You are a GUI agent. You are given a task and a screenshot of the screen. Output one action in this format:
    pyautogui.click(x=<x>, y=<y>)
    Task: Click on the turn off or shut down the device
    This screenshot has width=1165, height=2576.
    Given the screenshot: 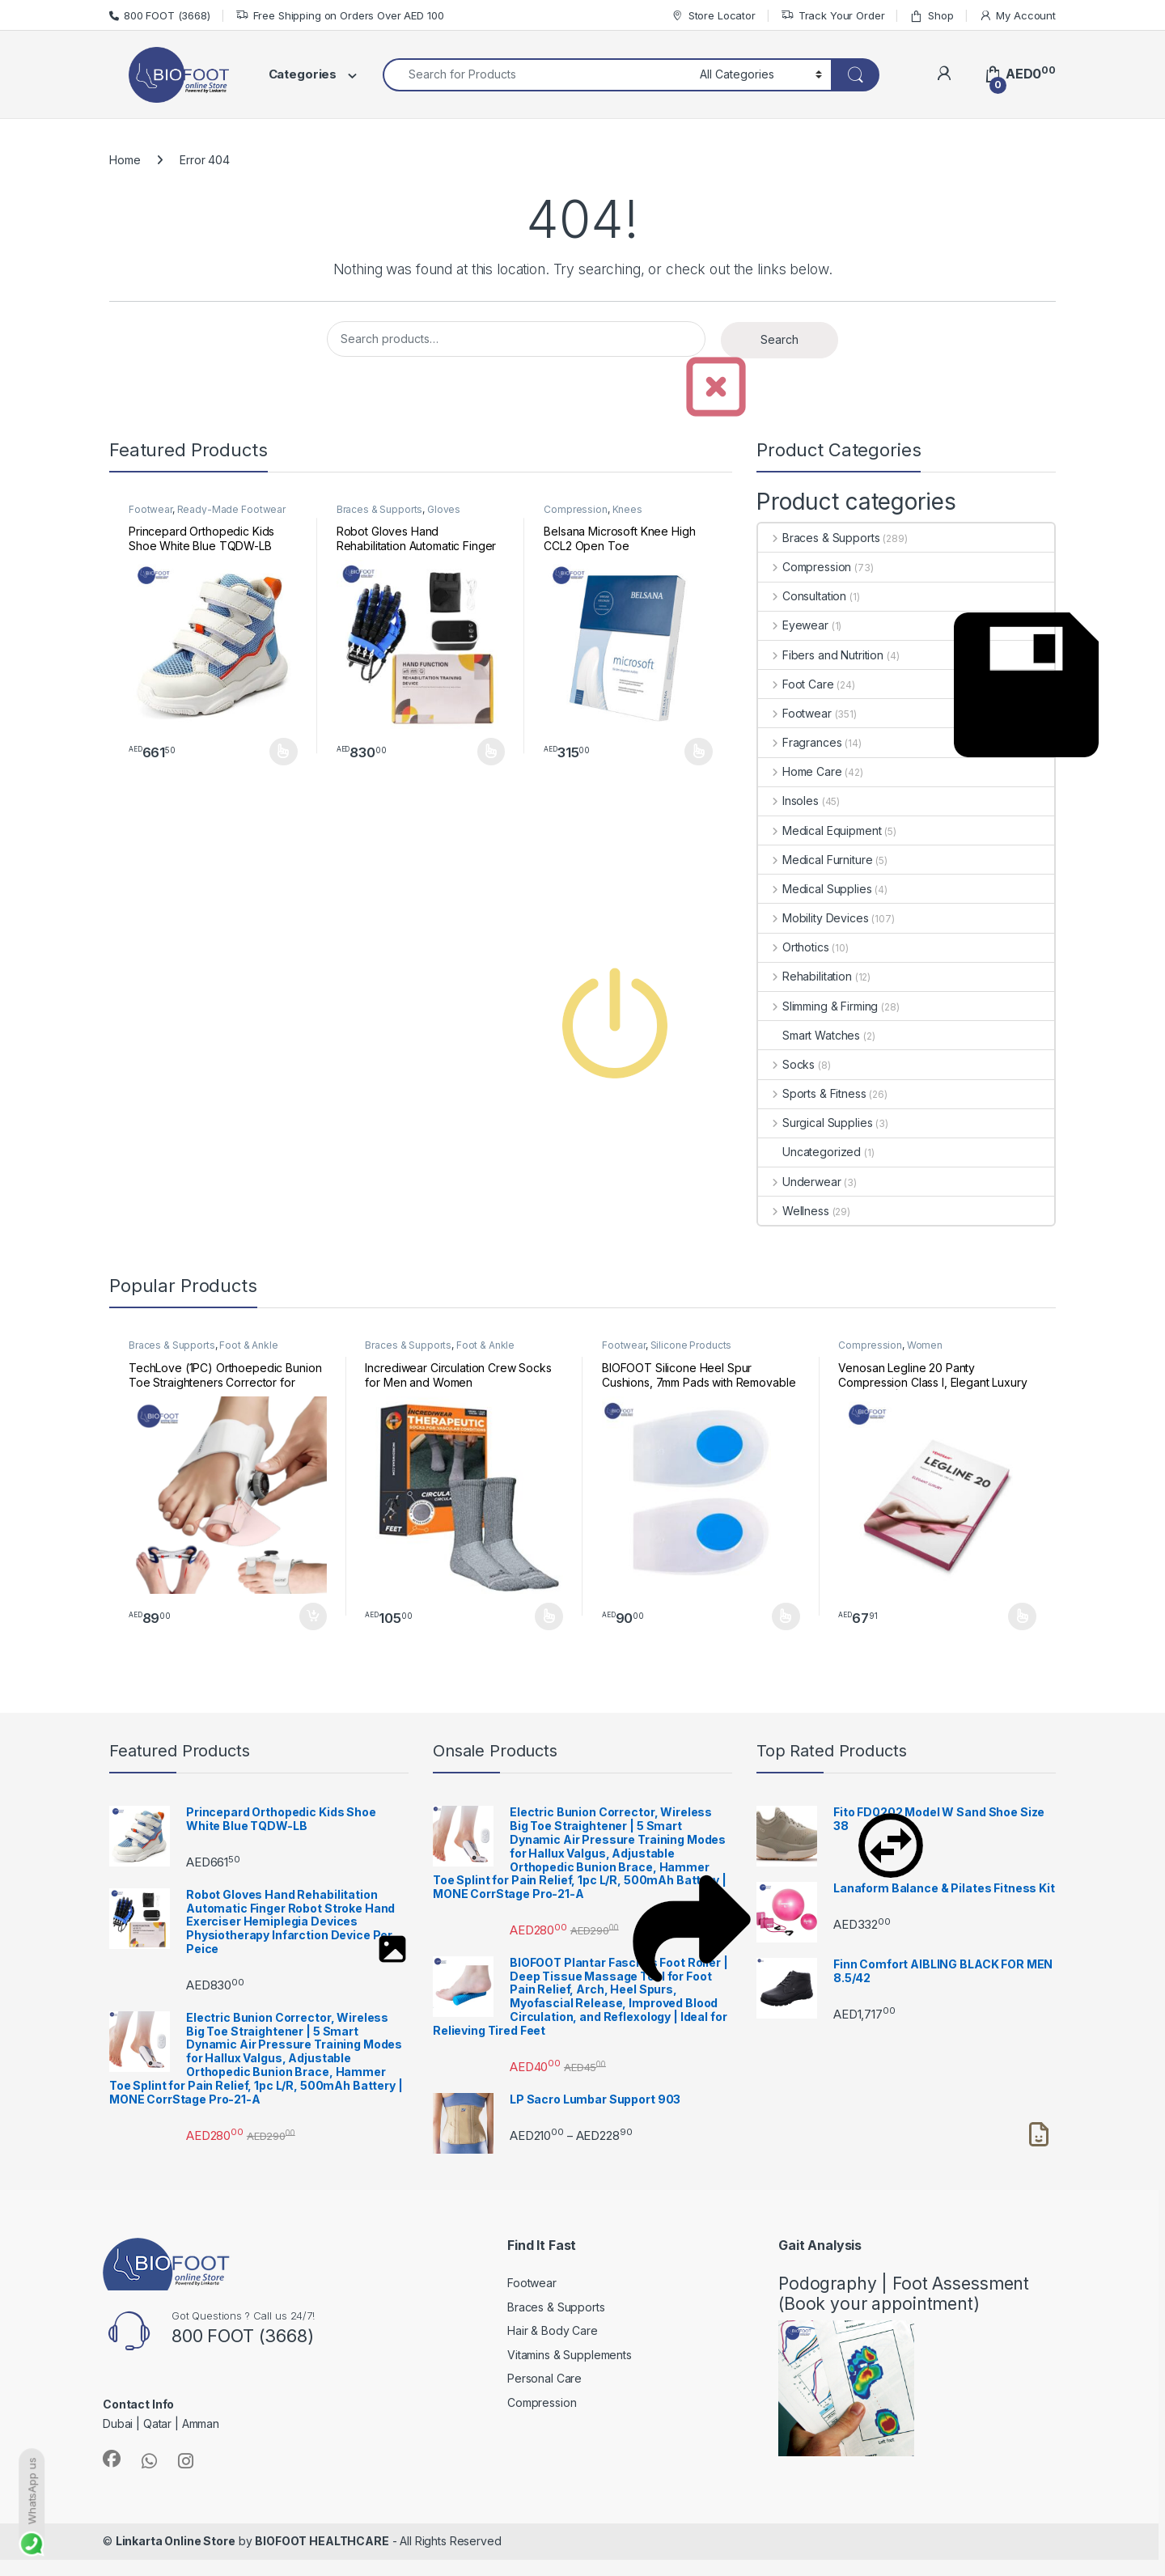 What is the action you would take?
    pyautogui.click(x=615, y=1026)
    